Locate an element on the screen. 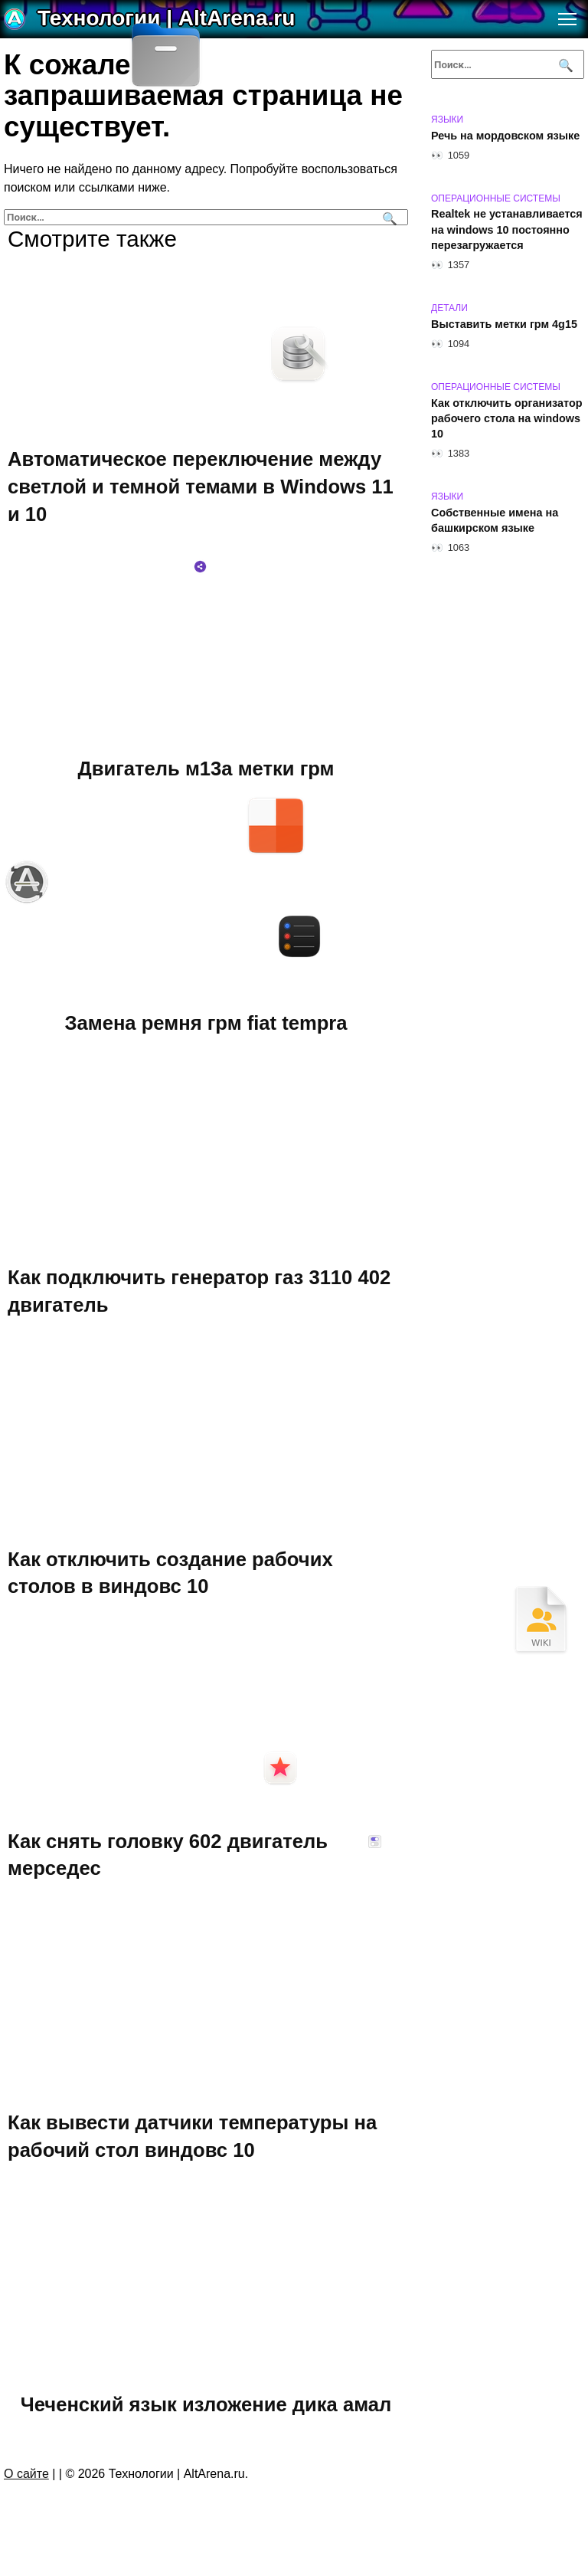  switch to the top-left workspace is located at coordinates (276, 825).